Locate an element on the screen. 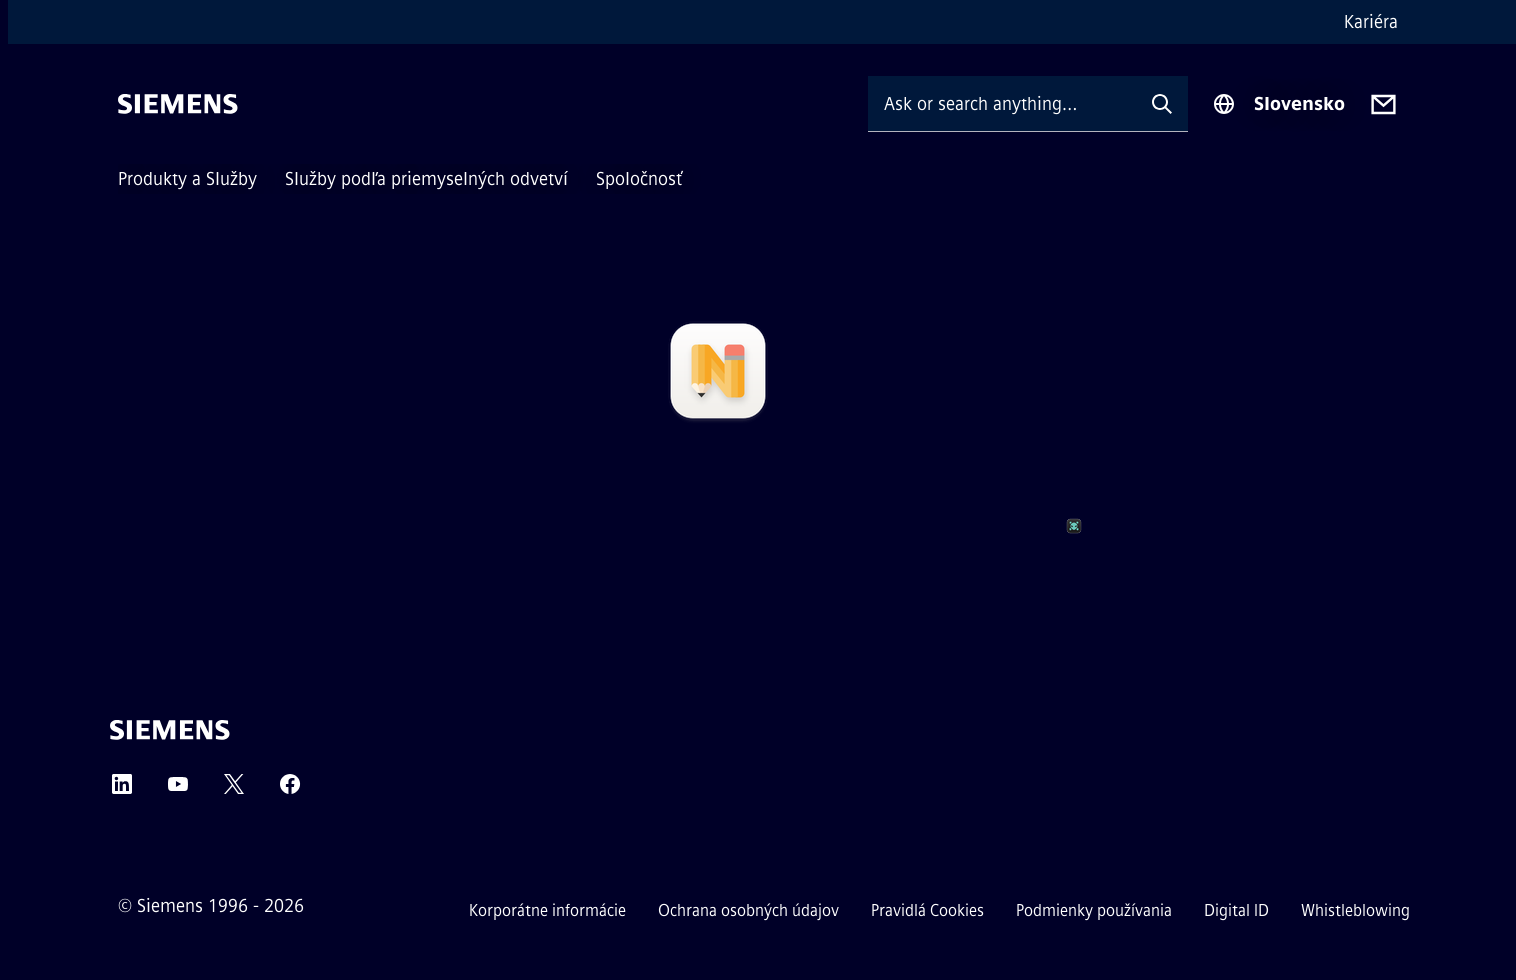 This screenshot has height=980, width=1516. open the X (formerly Twitter) app is located at coordinates (1074, 526).